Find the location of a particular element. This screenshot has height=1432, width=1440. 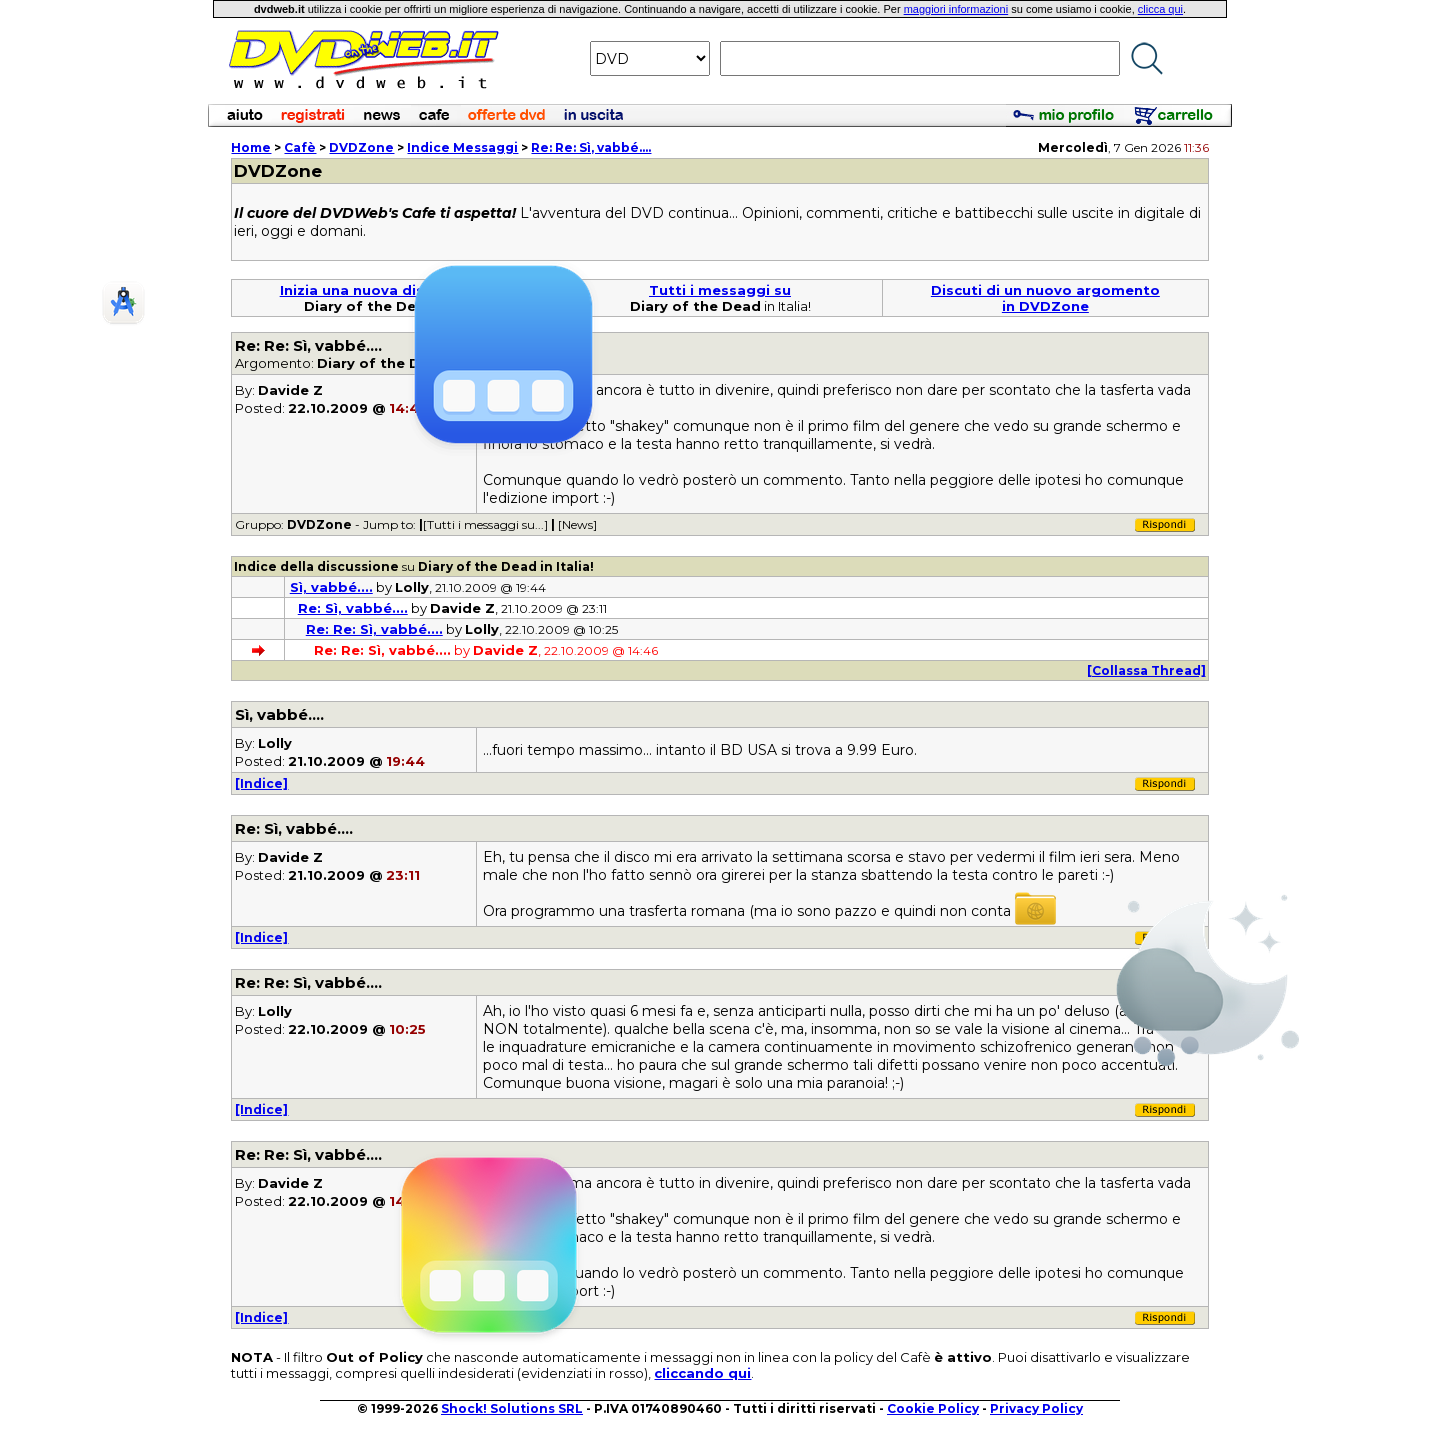

open android studio is located at coordinates (123, 302).